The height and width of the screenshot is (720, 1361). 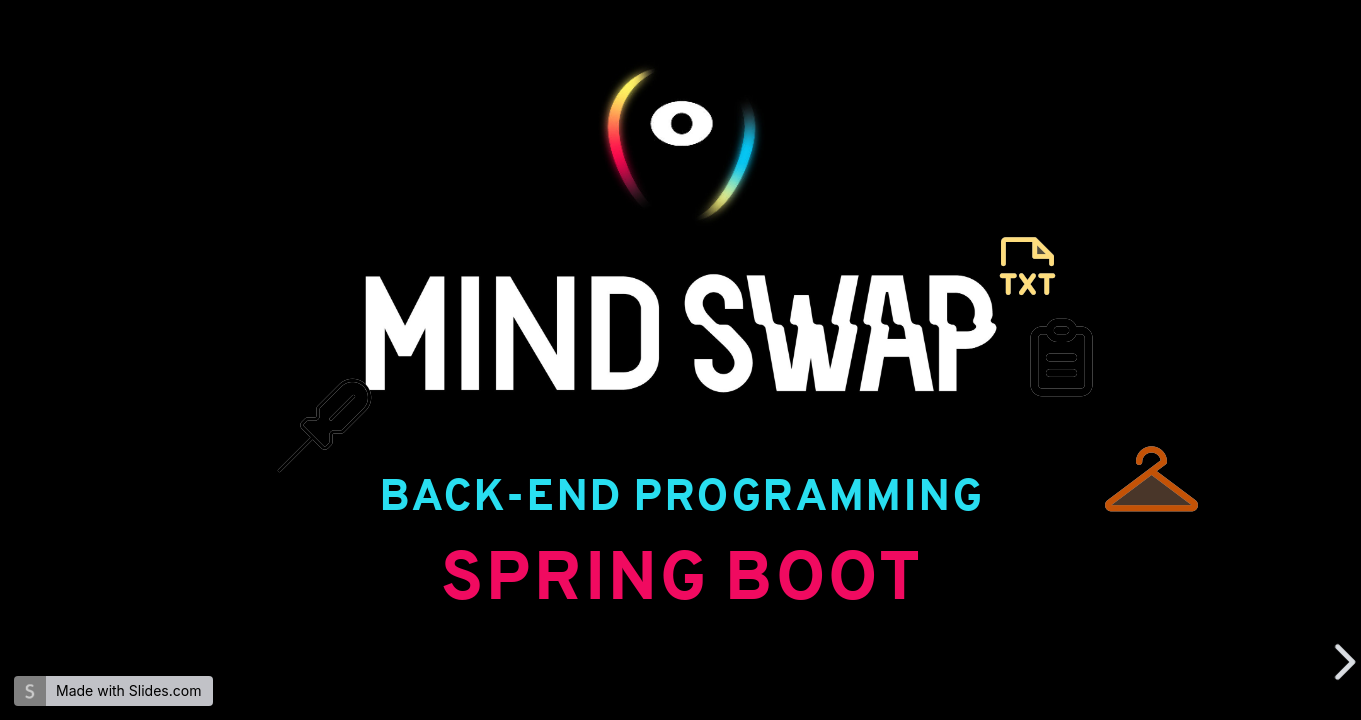 What do you see at coordinates (1151, 483) in the screenshot?
I see `access wardrobe or clothing options` at bounding box center [1151, 483].